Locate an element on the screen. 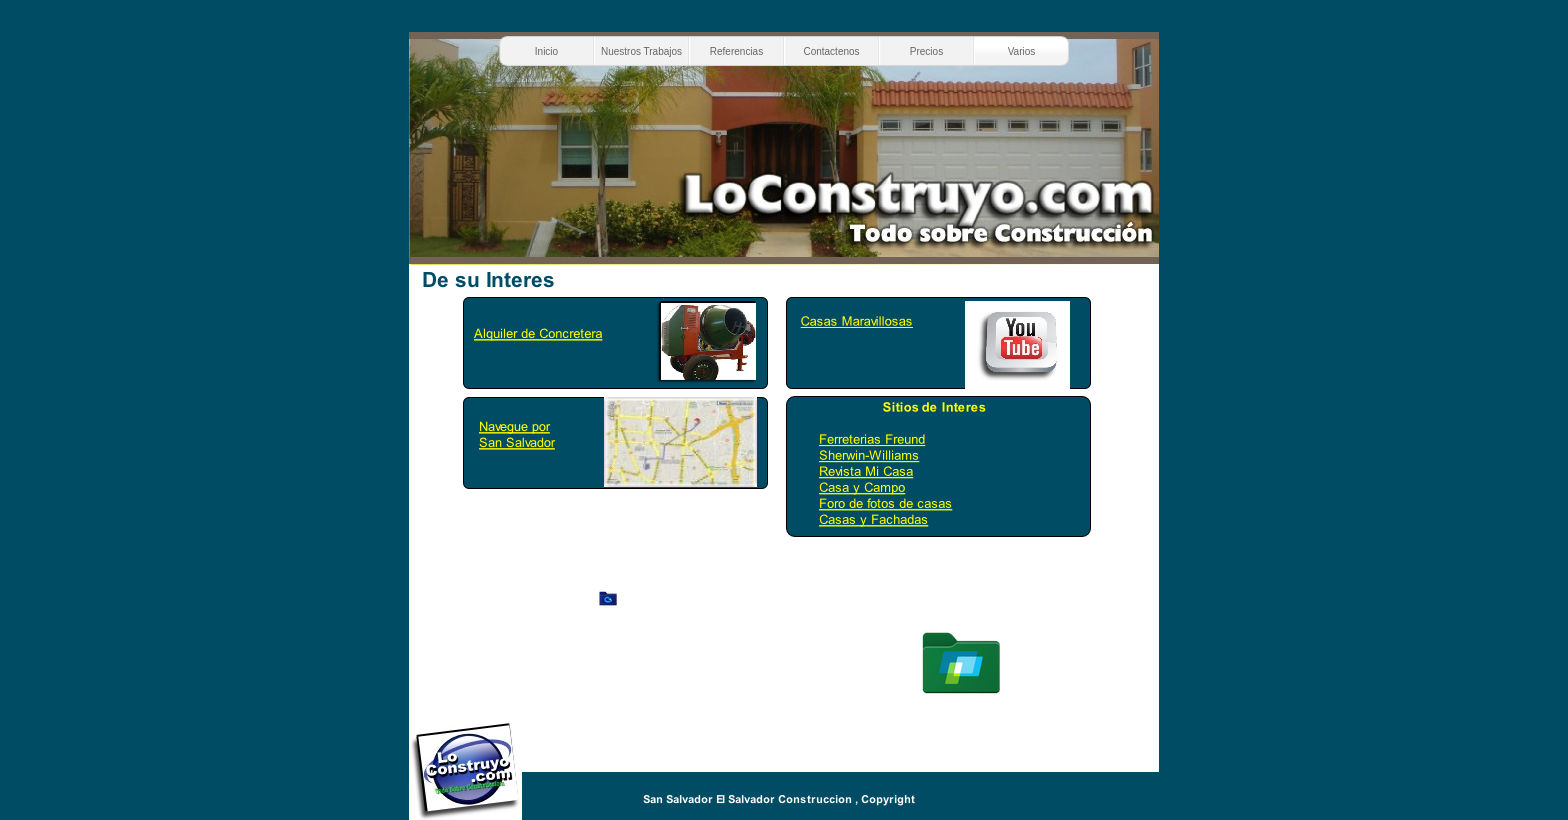 This screenshot has height=820, width=1568. open wondershare inclowdz cloud storage folder is located at coordinates (608, 599).